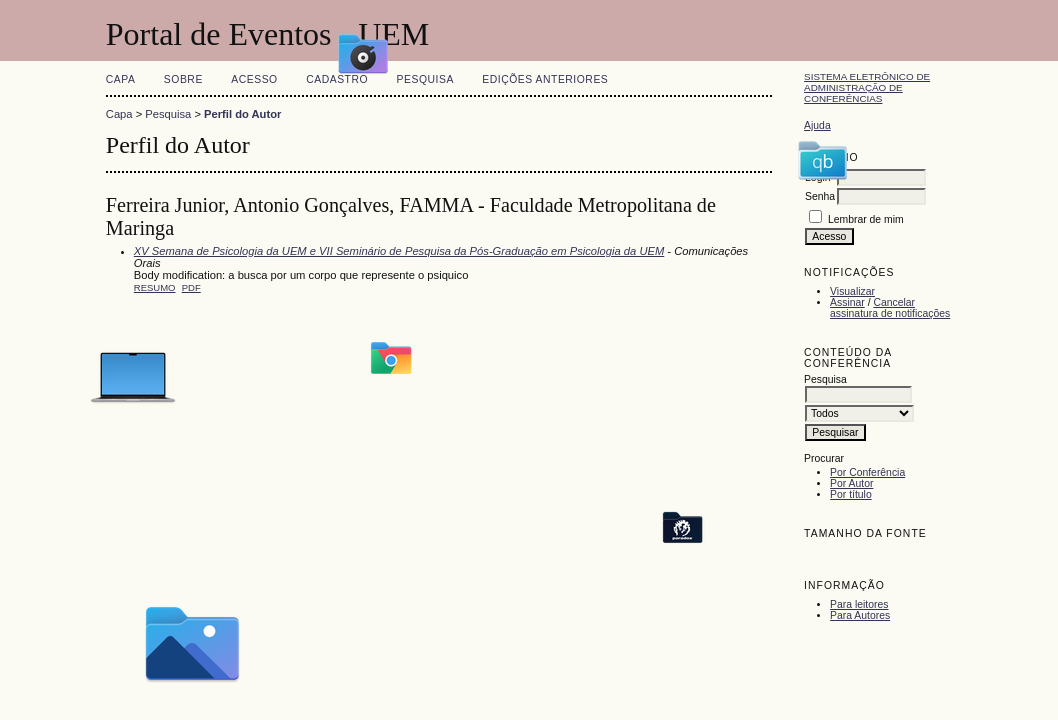 This screenshot has height=720, width=1058. What do you see at coordinates (192, 646) in the screenshot?
I see `open pictures folder` at bounding box center [192, 646].